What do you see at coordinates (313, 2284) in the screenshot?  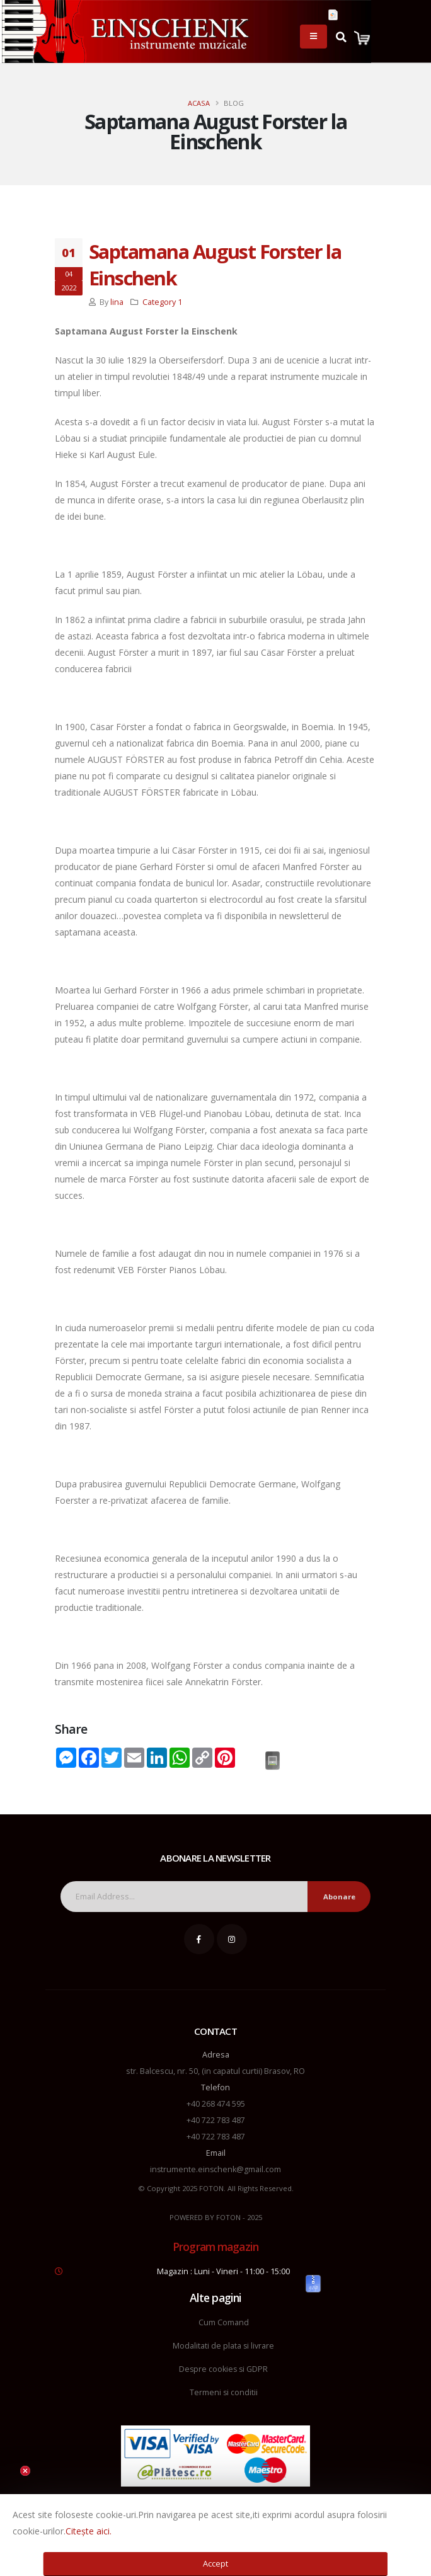 I see `a gzip compressed archive file` at bounding box center [313, 2284].